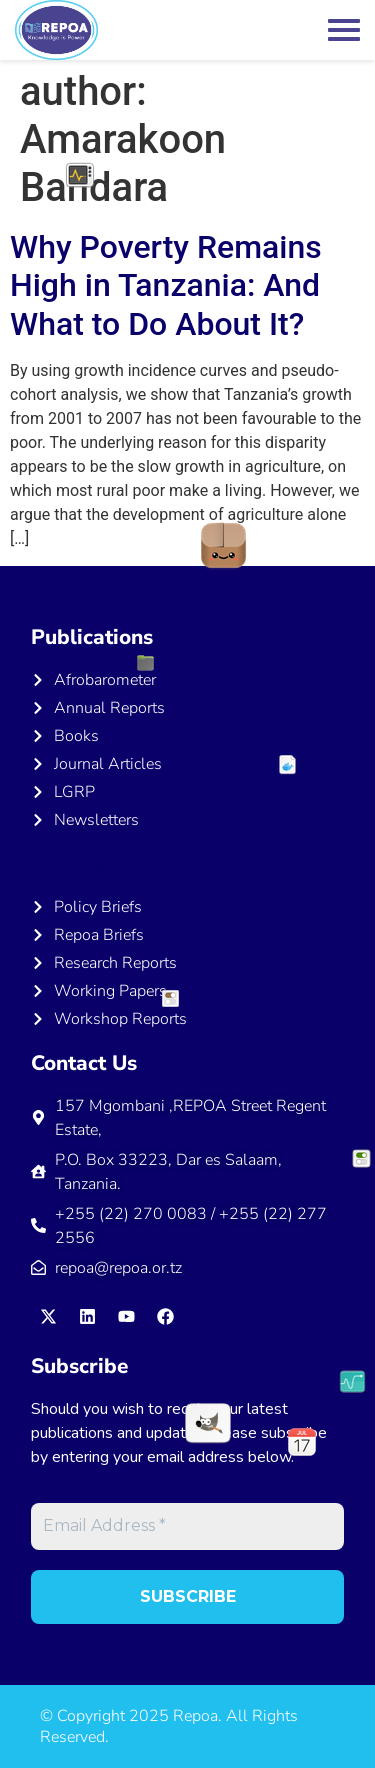 This screenshot has height=1768, width=375. I want to click on open system resource usage monitor, so click(352, 1381).